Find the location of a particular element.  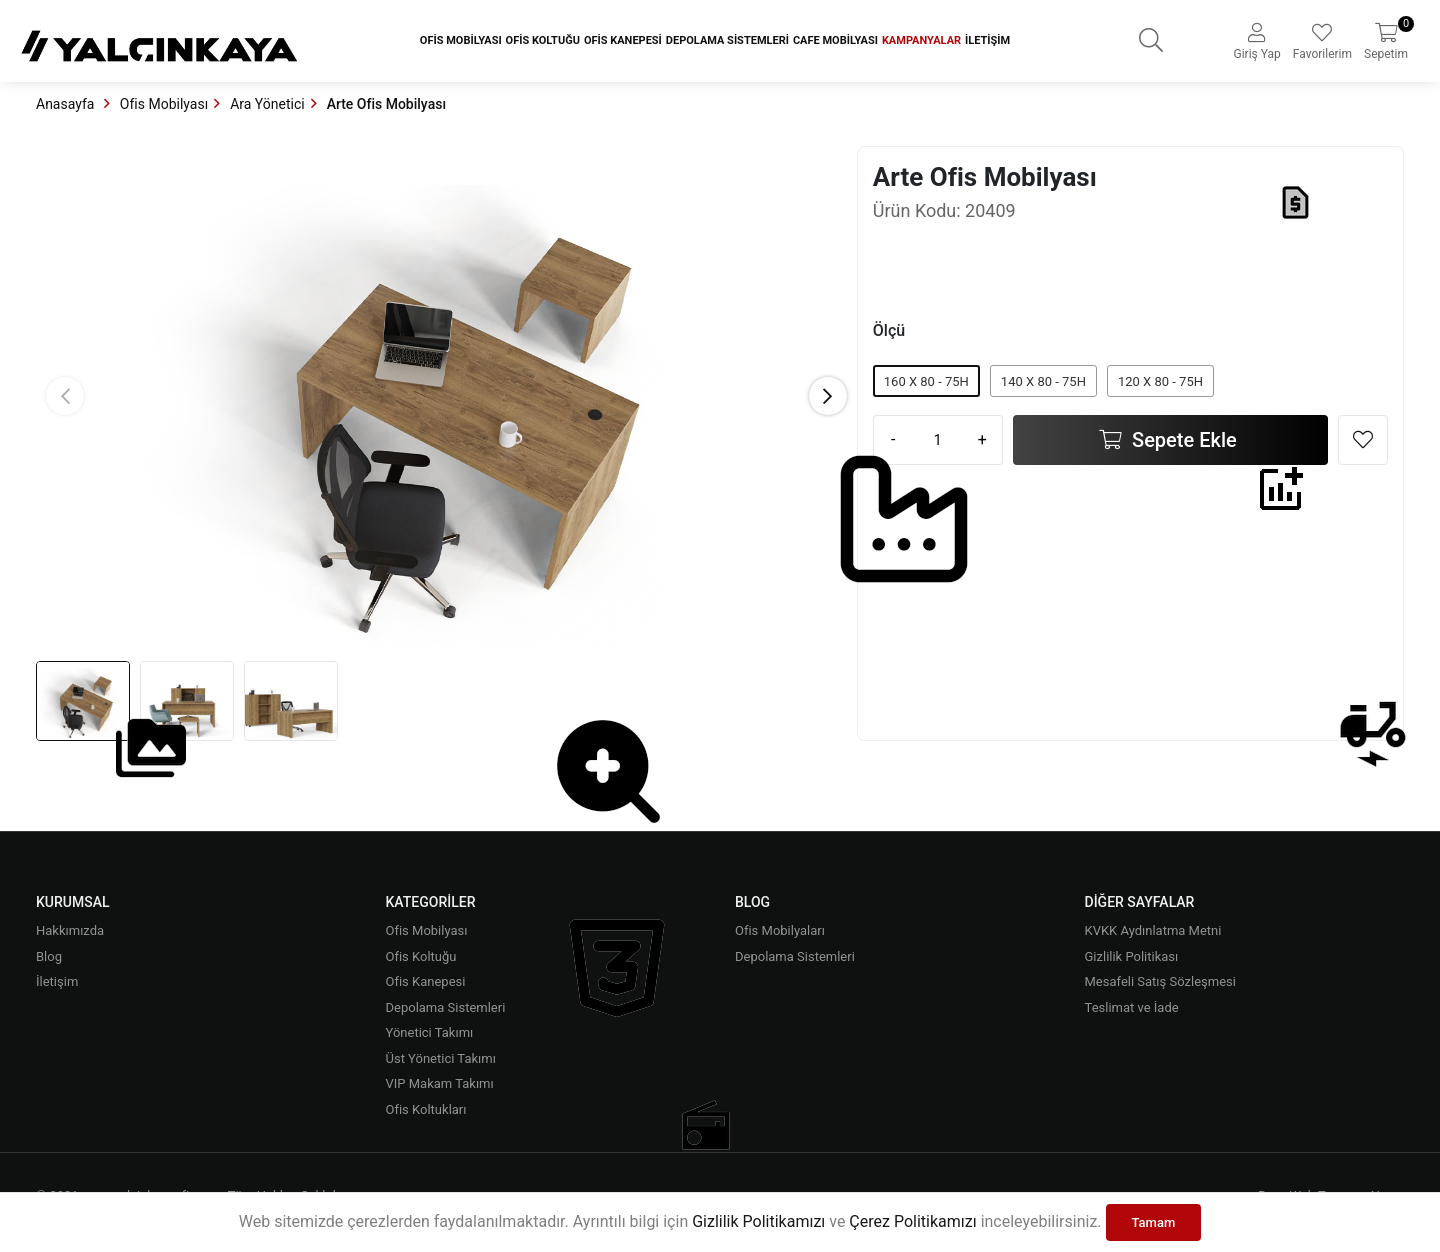

zoom in on content is located at coordinates (608, 771).